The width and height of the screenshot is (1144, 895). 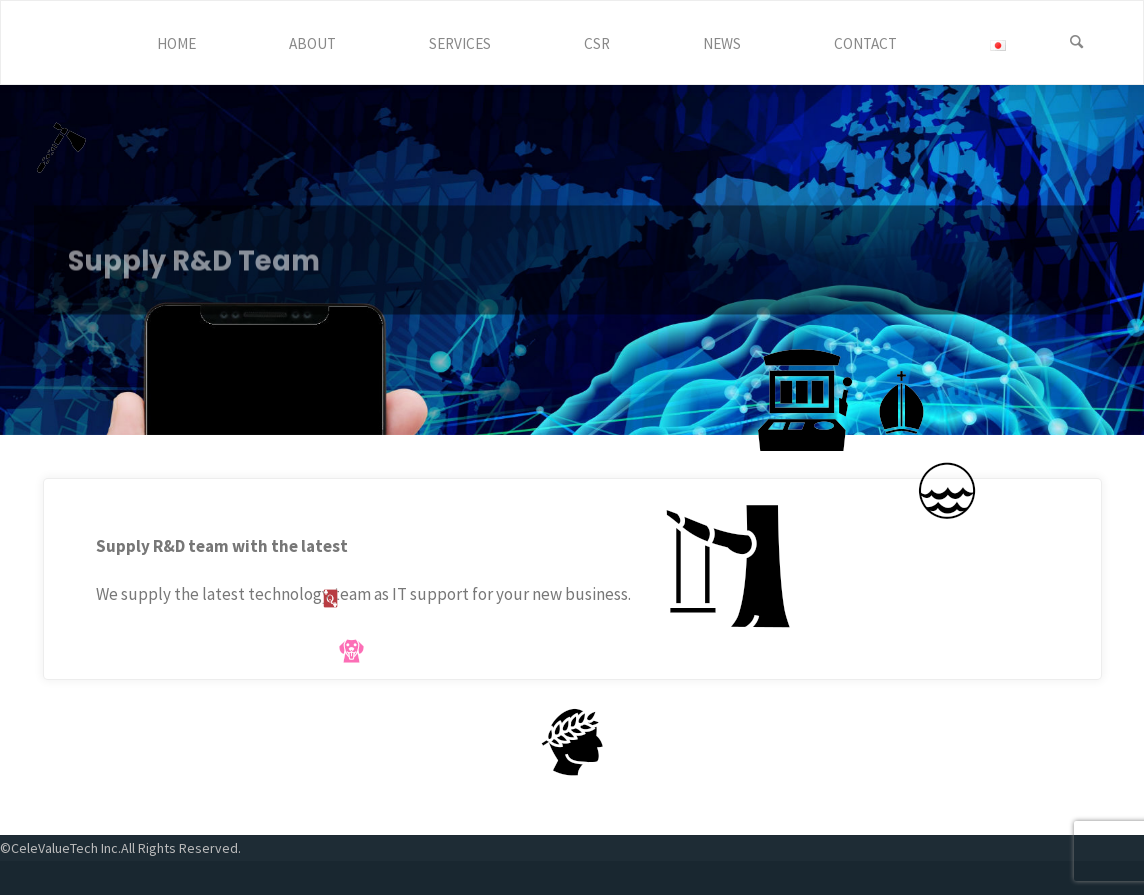 I want to click on select tomahawk weapon or tool, so click(x=61, y=147).